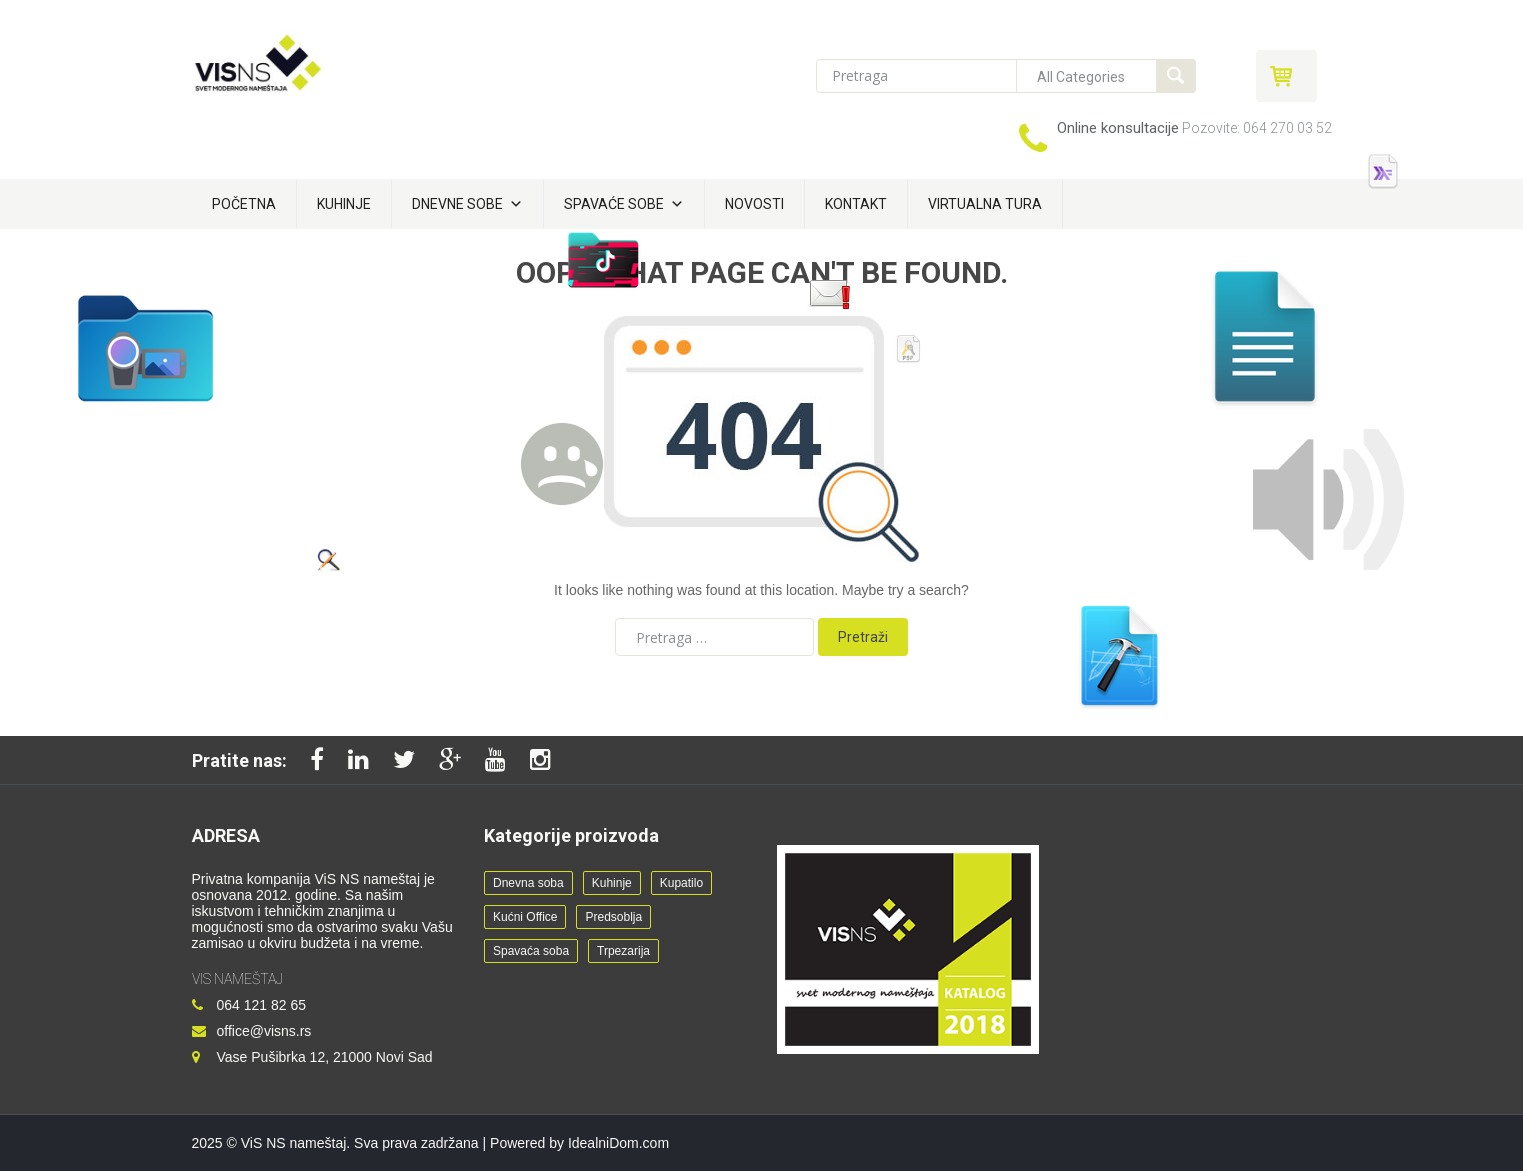 The height and width of the screenshot is (1171, 1523). What do you see at coordinates (329, 560) in the screenshot?
I see `find and replace text in a document` at bounding box center [329, 560].